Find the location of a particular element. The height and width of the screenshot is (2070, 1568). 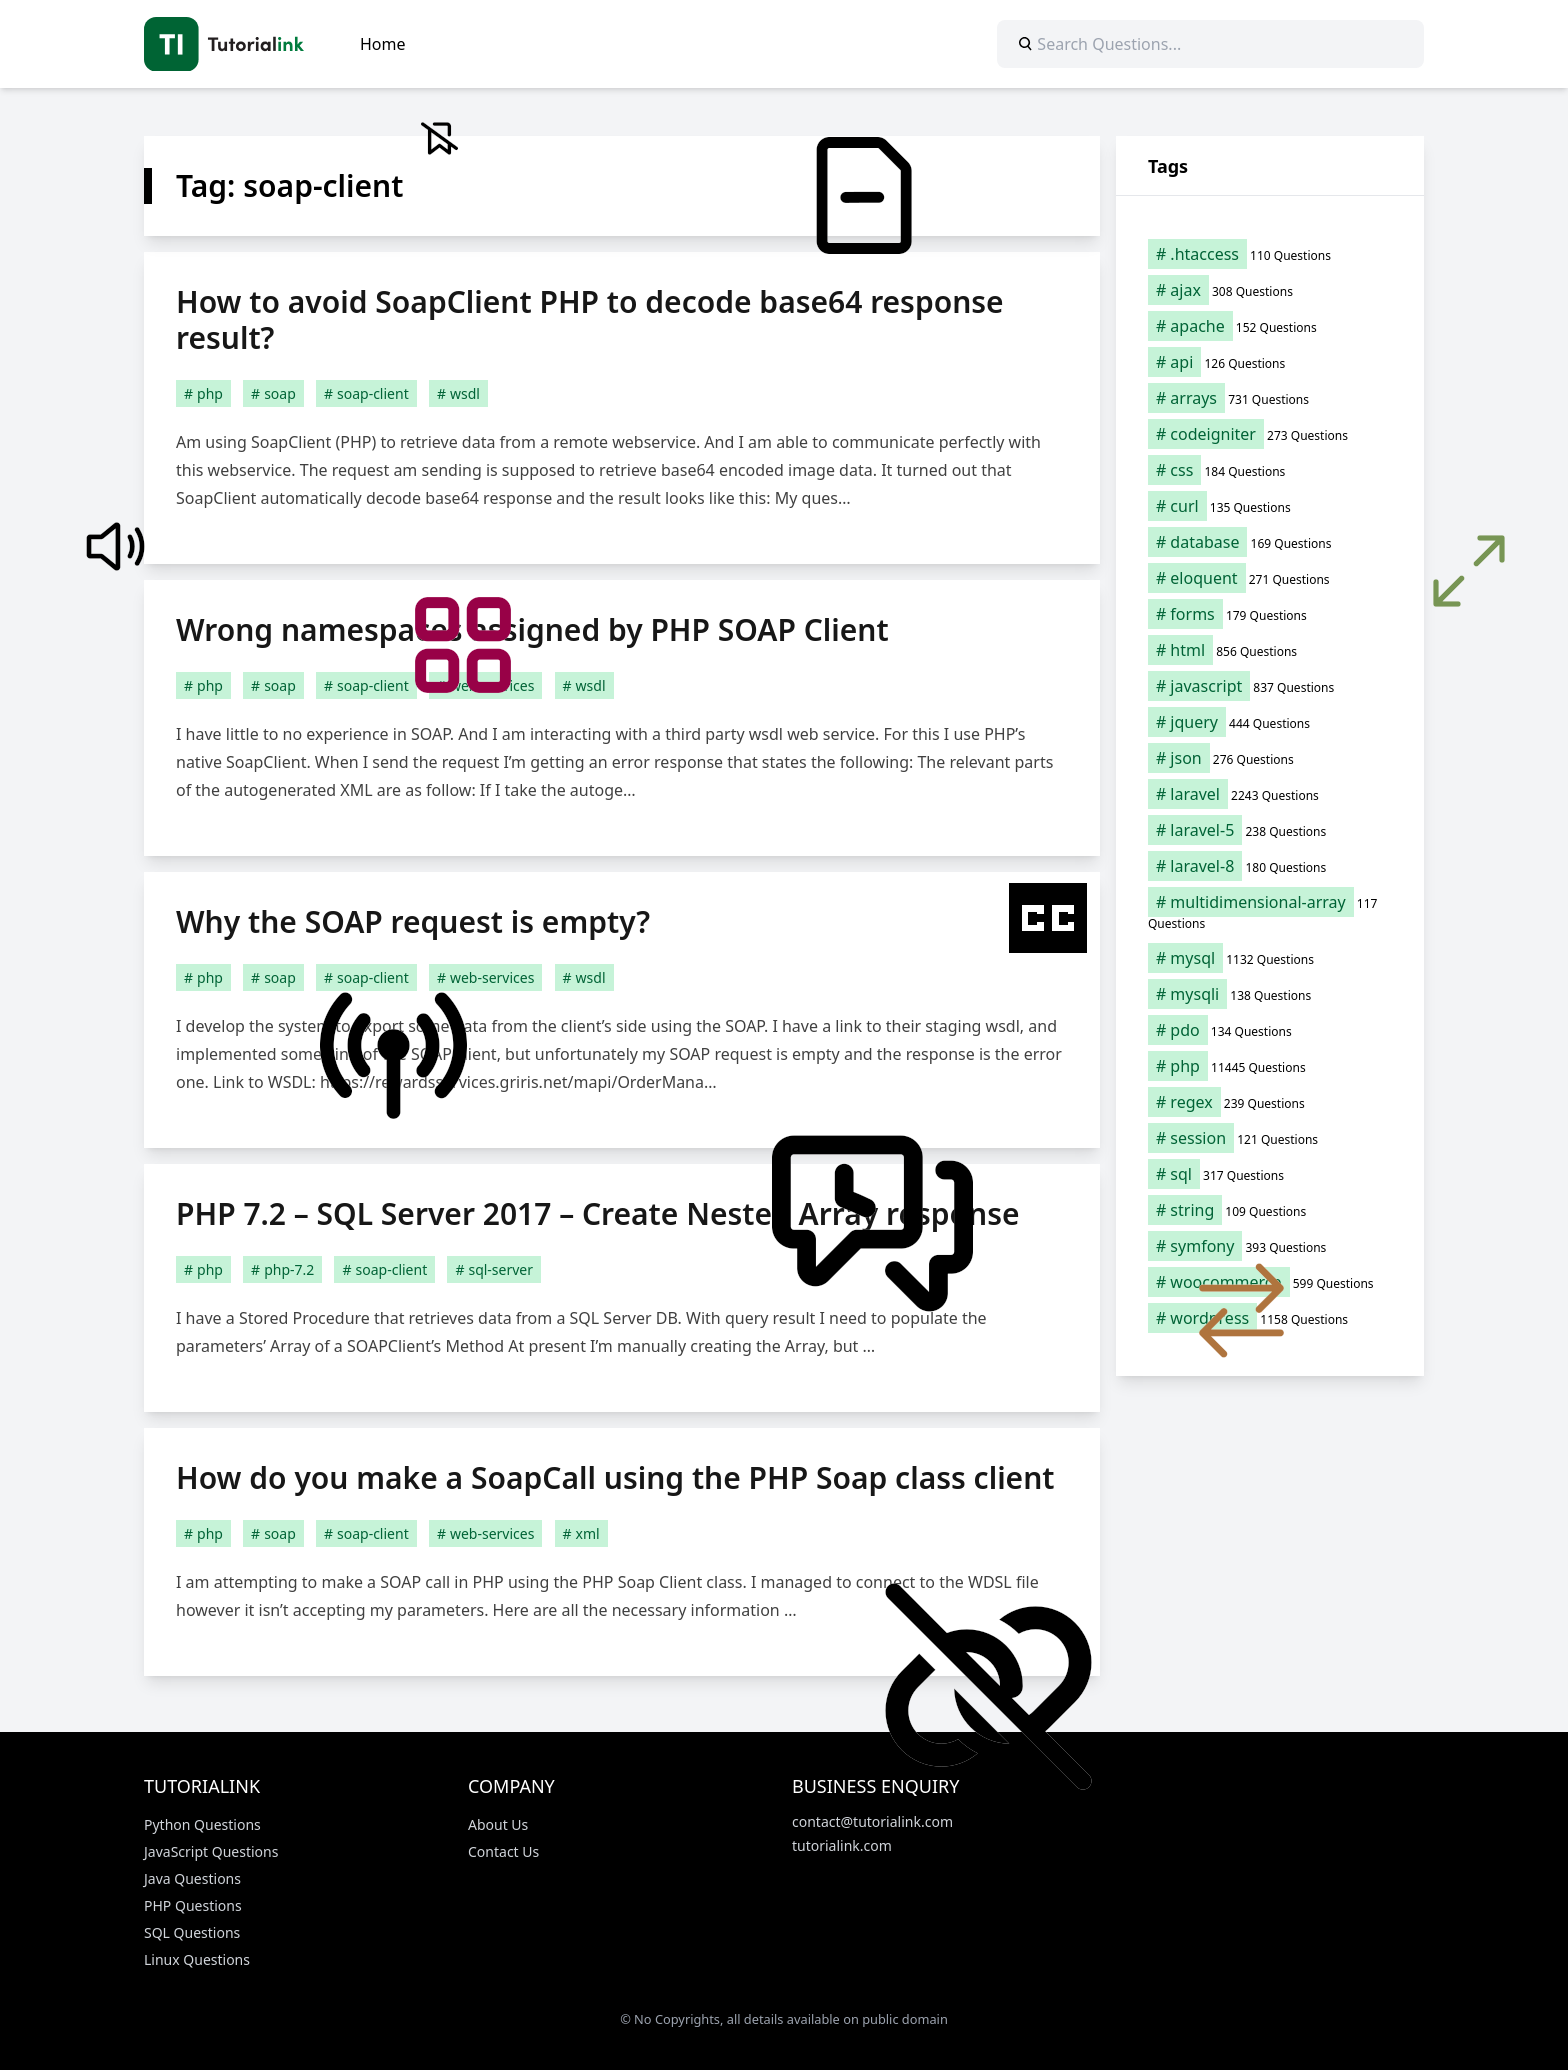

enable closed captions for video content is located at coordinates (1048, 918).